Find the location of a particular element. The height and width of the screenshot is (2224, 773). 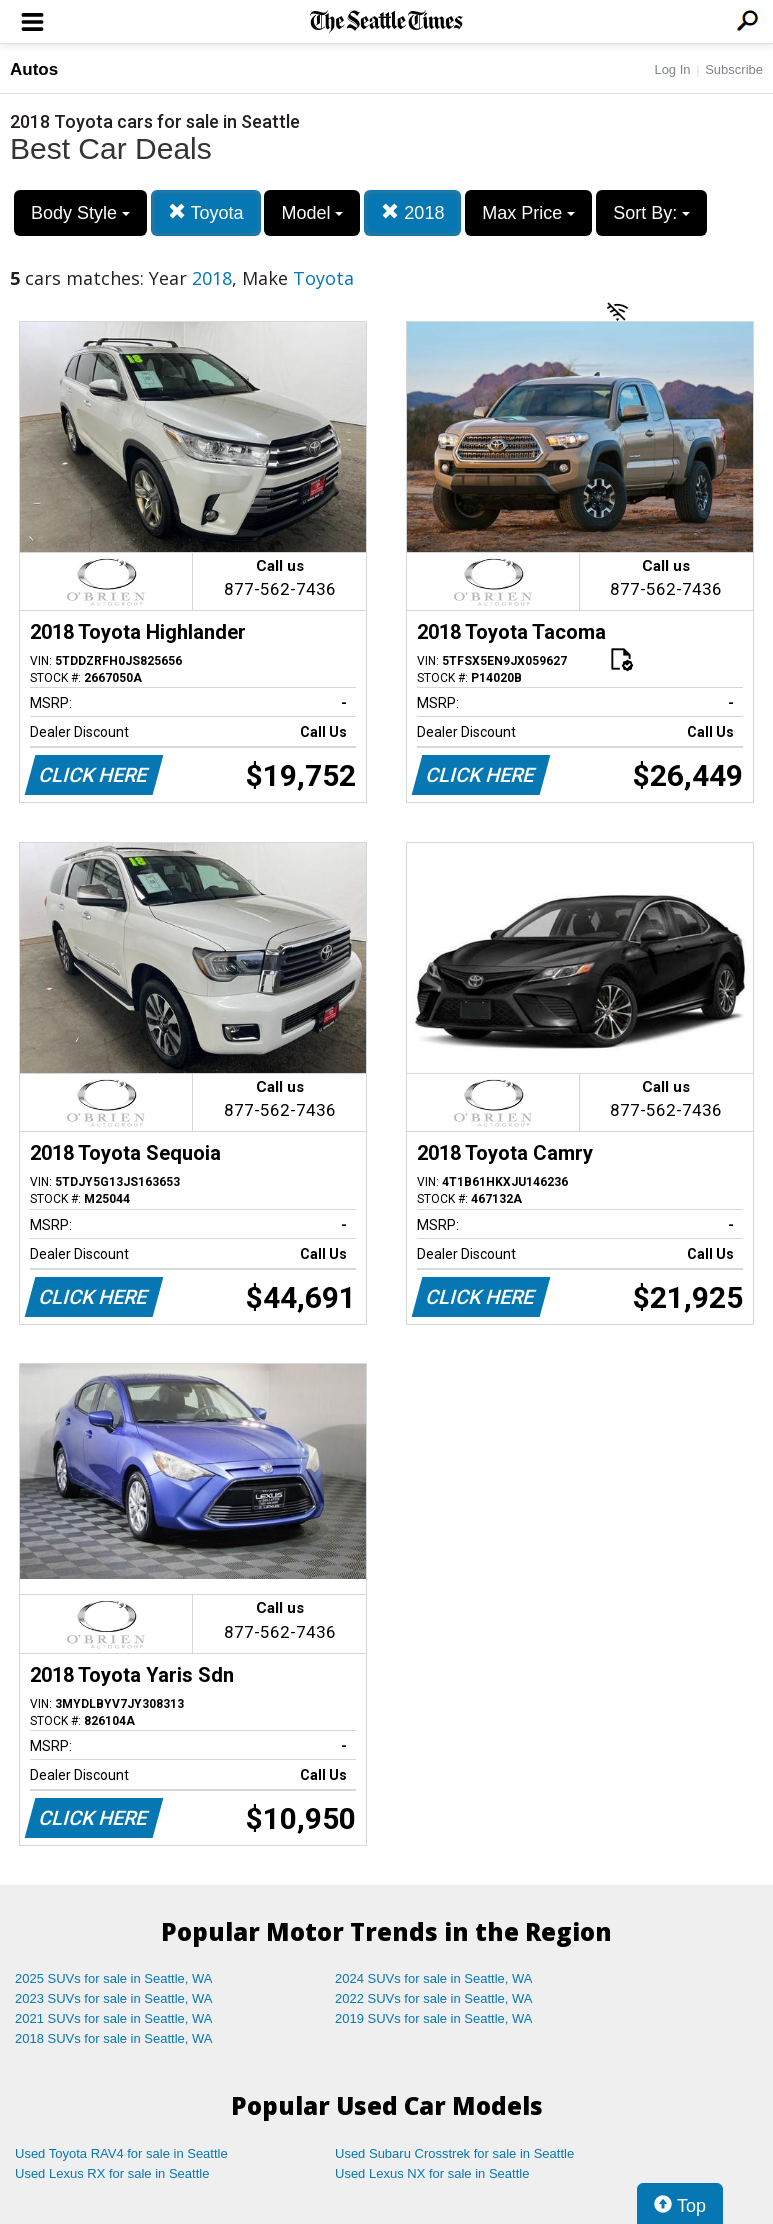

indicates no wifi connection available is located at coordinates (617, 312).